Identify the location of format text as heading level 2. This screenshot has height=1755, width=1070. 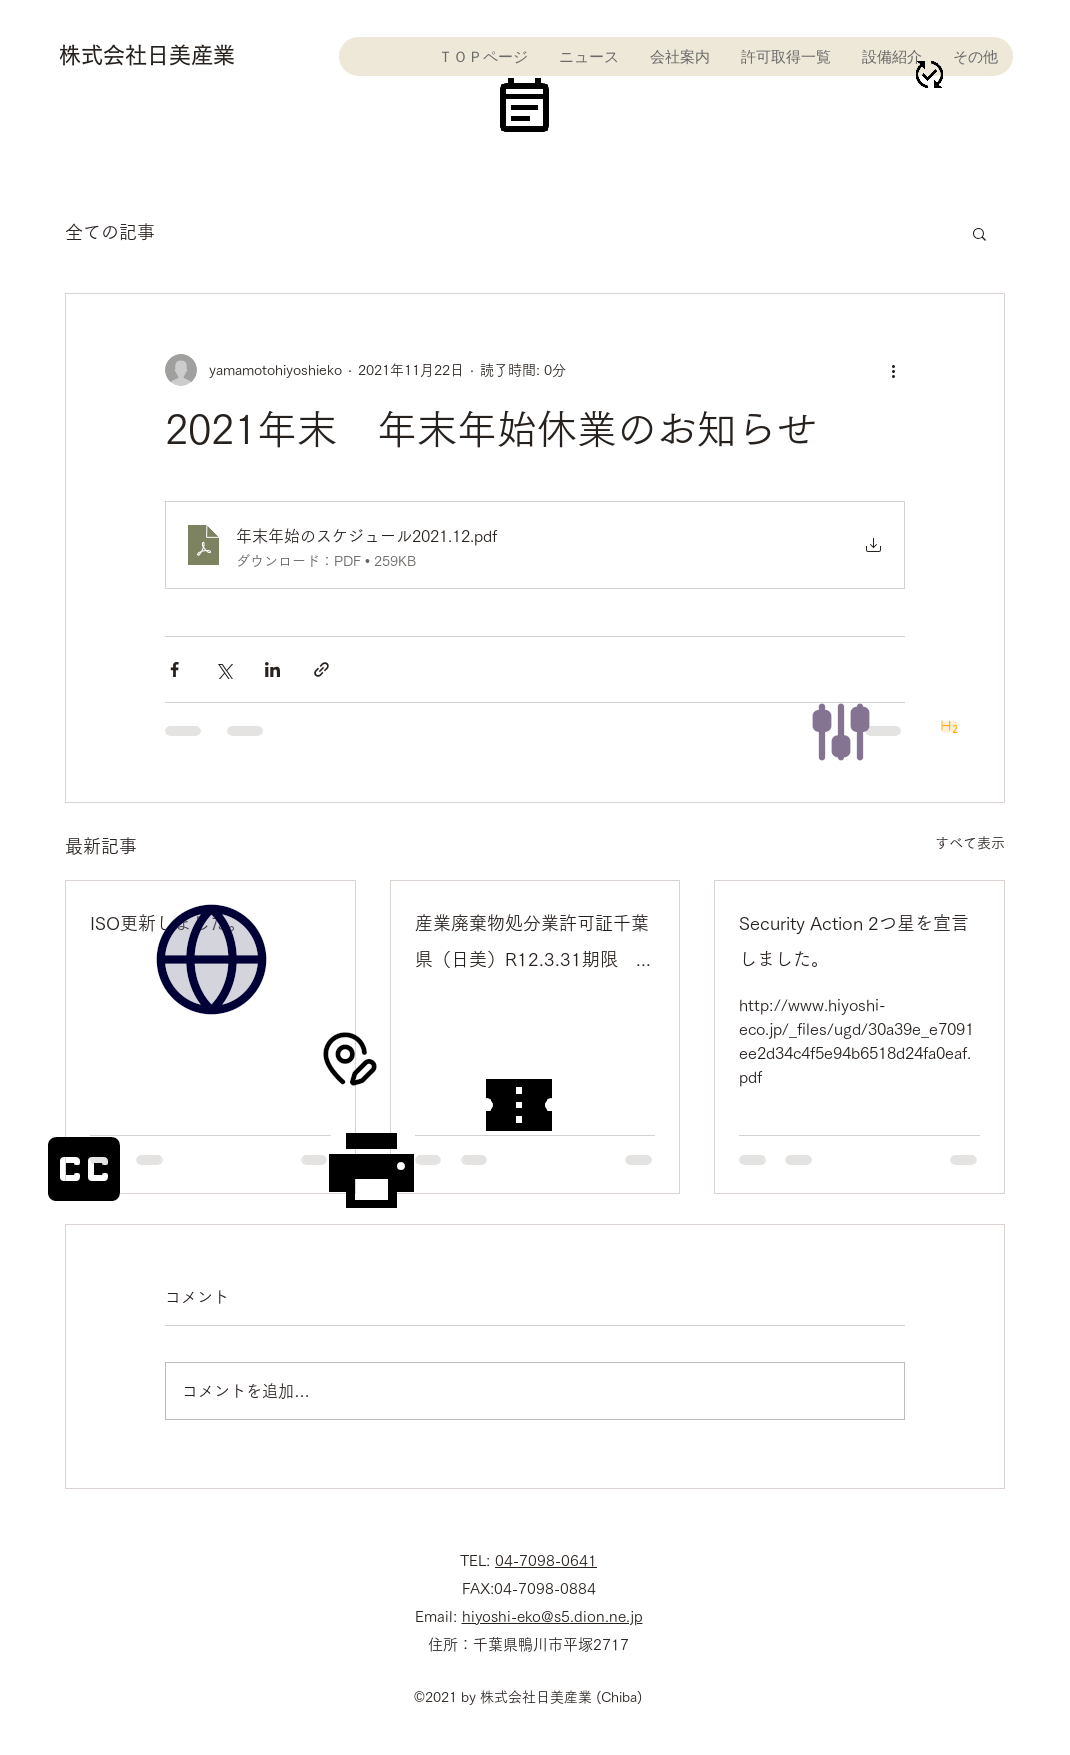
(948, 726).